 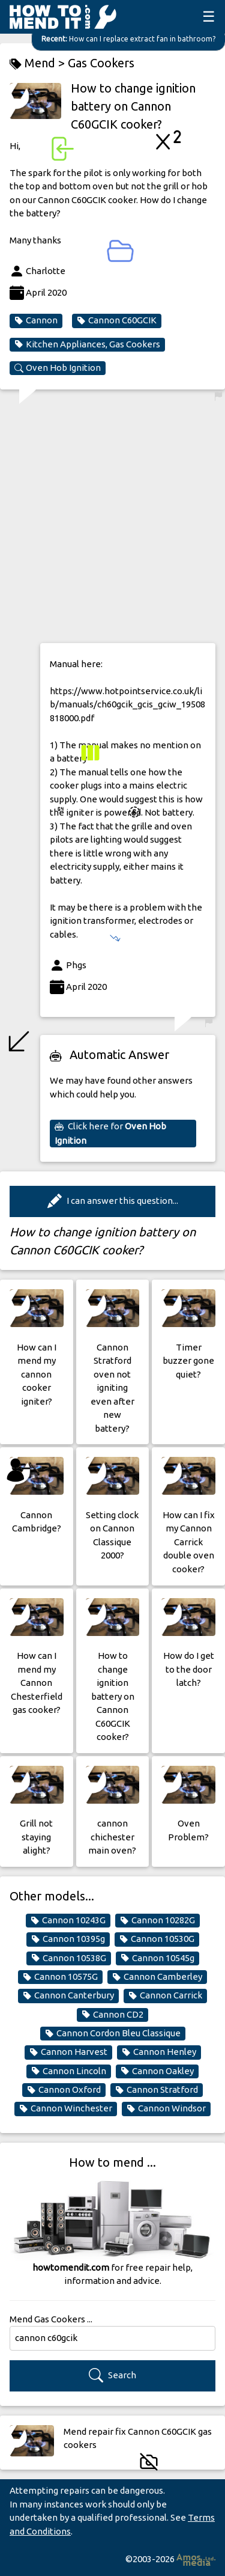 What do you see at coordinates (61, 148) in the screenshot?
I see `log in to your account` at bounding box center [61, 148].